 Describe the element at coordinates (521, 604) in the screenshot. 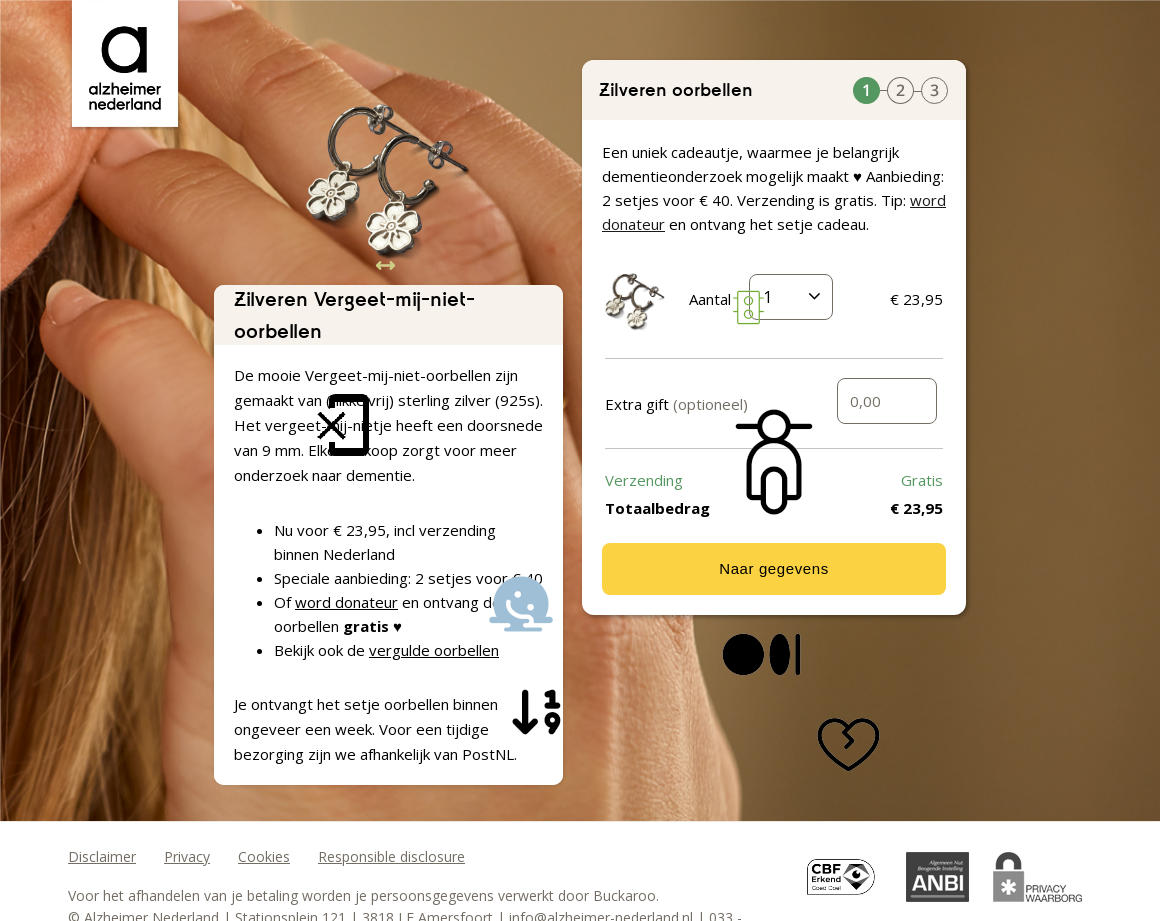

I see `indicates something is overwhelmed or struggling` at that location.